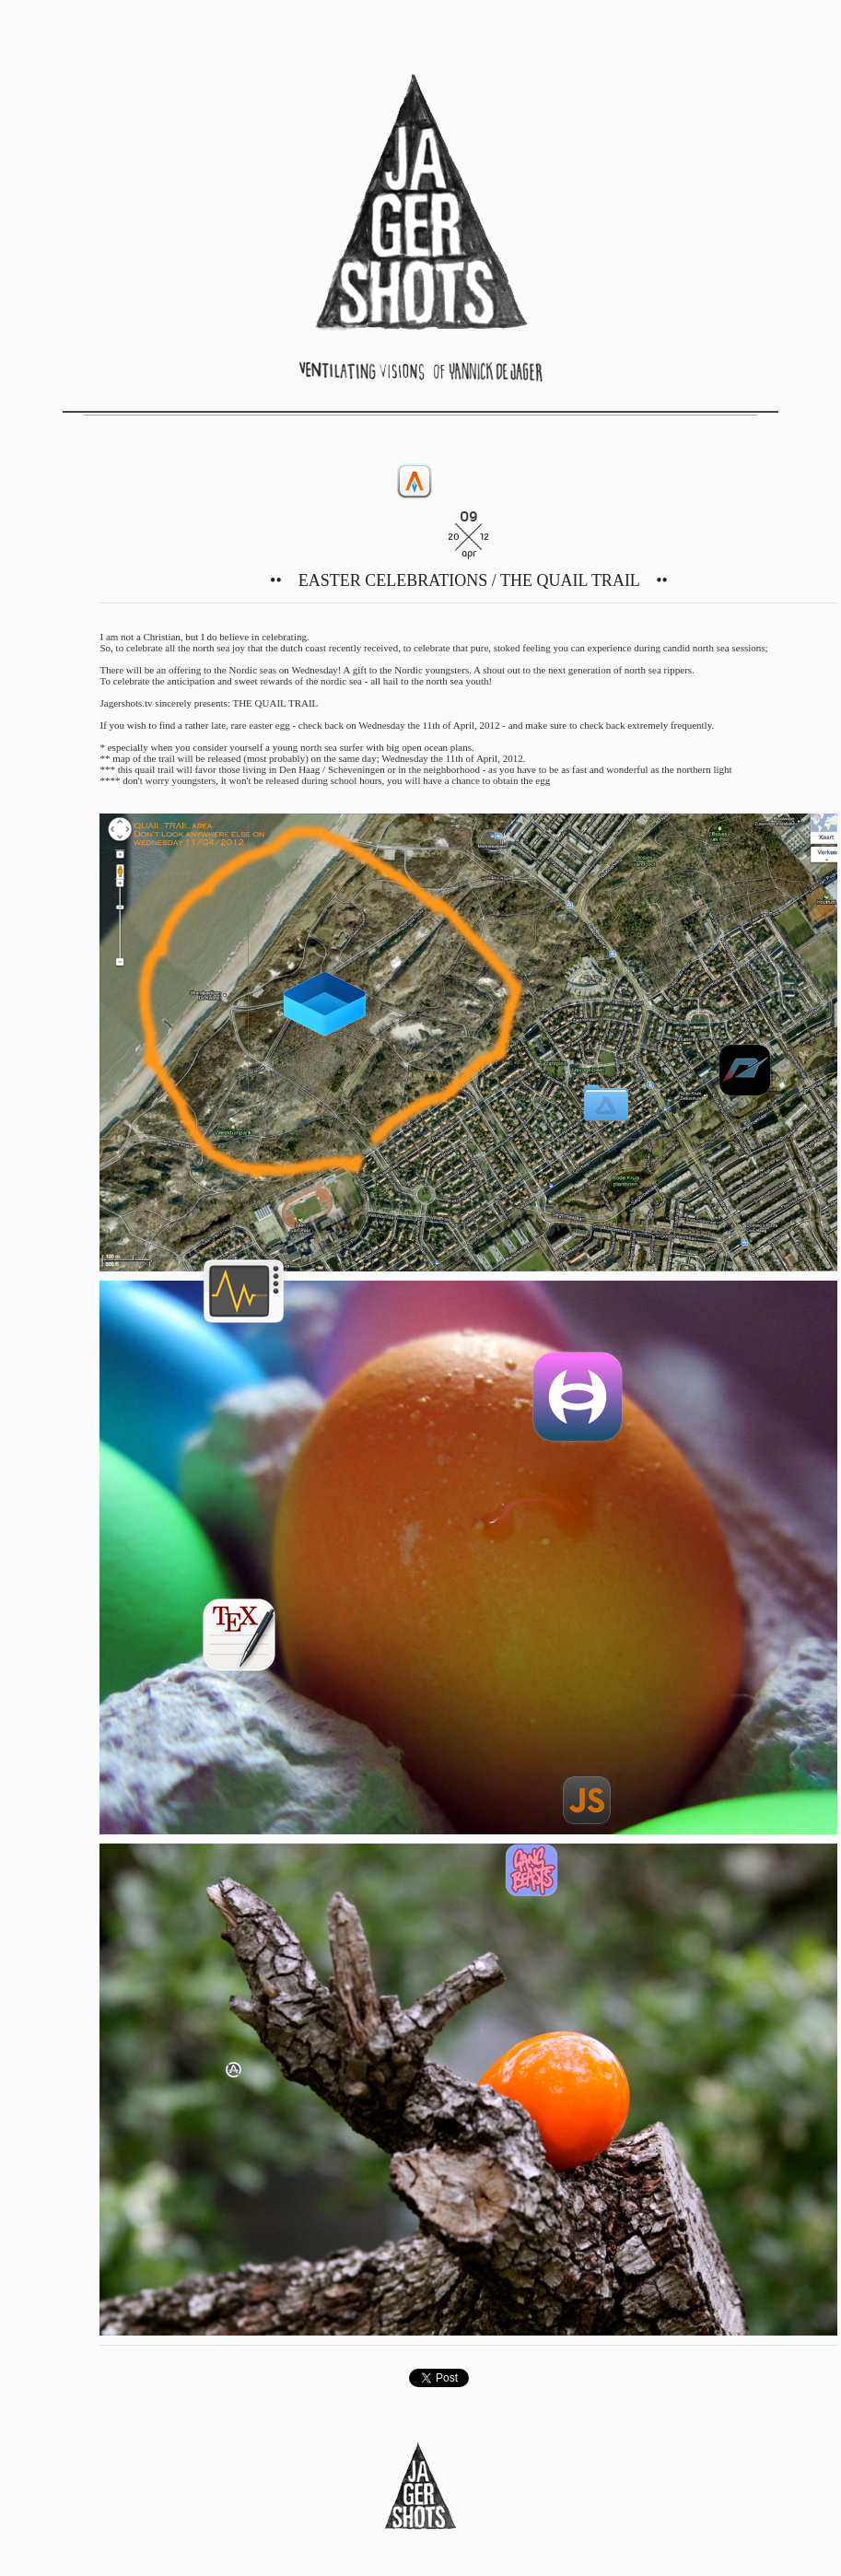  What do you see at coordinates (606, 1103) in the screenshot?
I see `open Affinity app files folder` at bounding box center [606, 1103].